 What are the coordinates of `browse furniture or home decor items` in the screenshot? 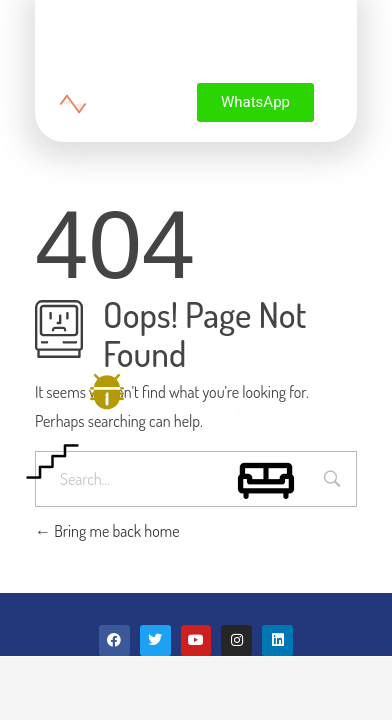 It's located at (266, 480).